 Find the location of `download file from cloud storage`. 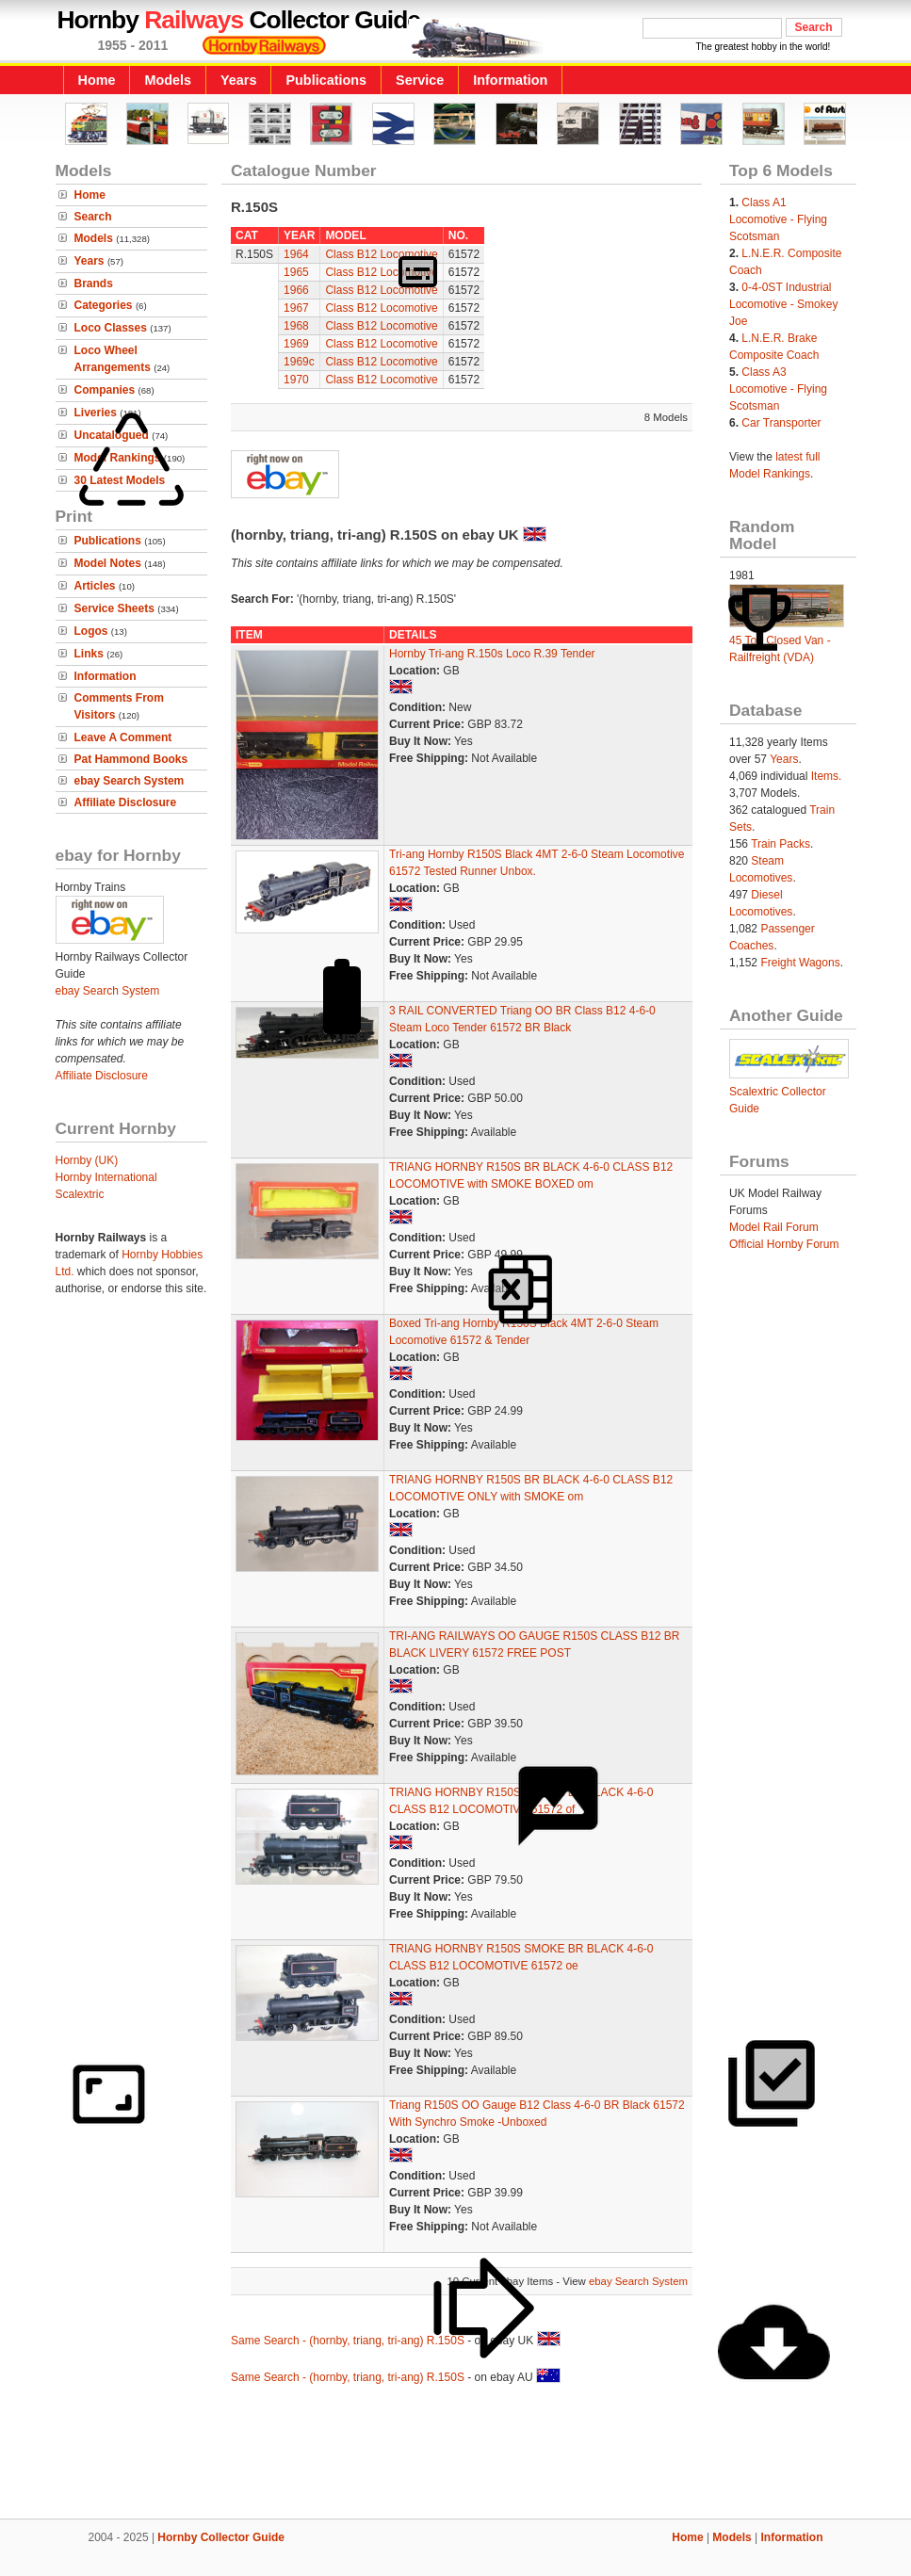

download file from cloud storage is located at coordinates (773, 2341).